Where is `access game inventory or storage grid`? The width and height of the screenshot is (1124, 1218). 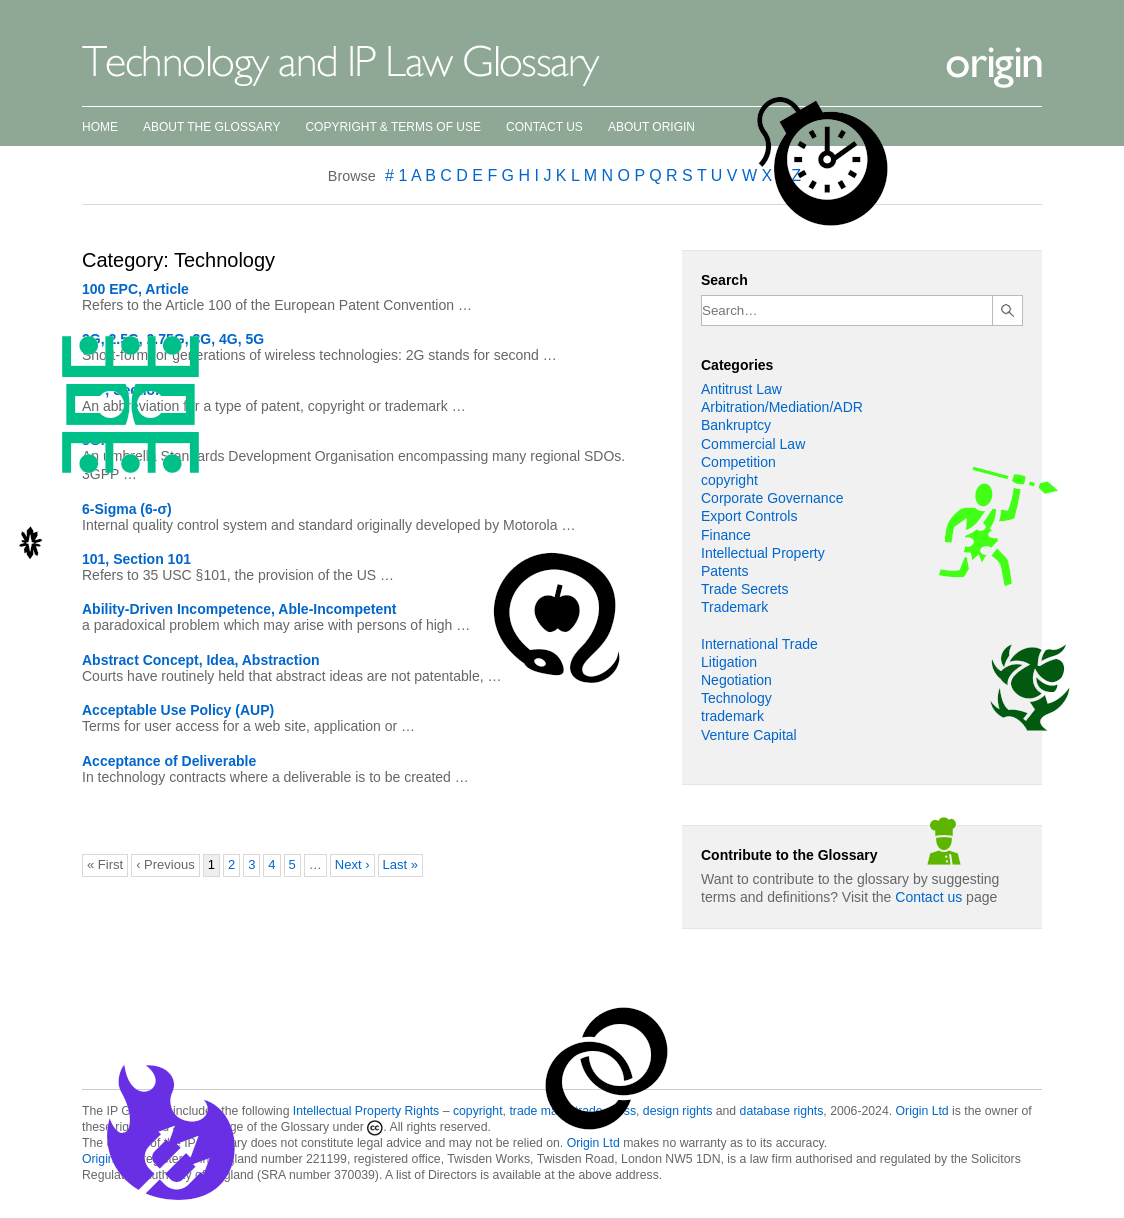
access game inventory or storage grid is located at coordinates (130, 404).